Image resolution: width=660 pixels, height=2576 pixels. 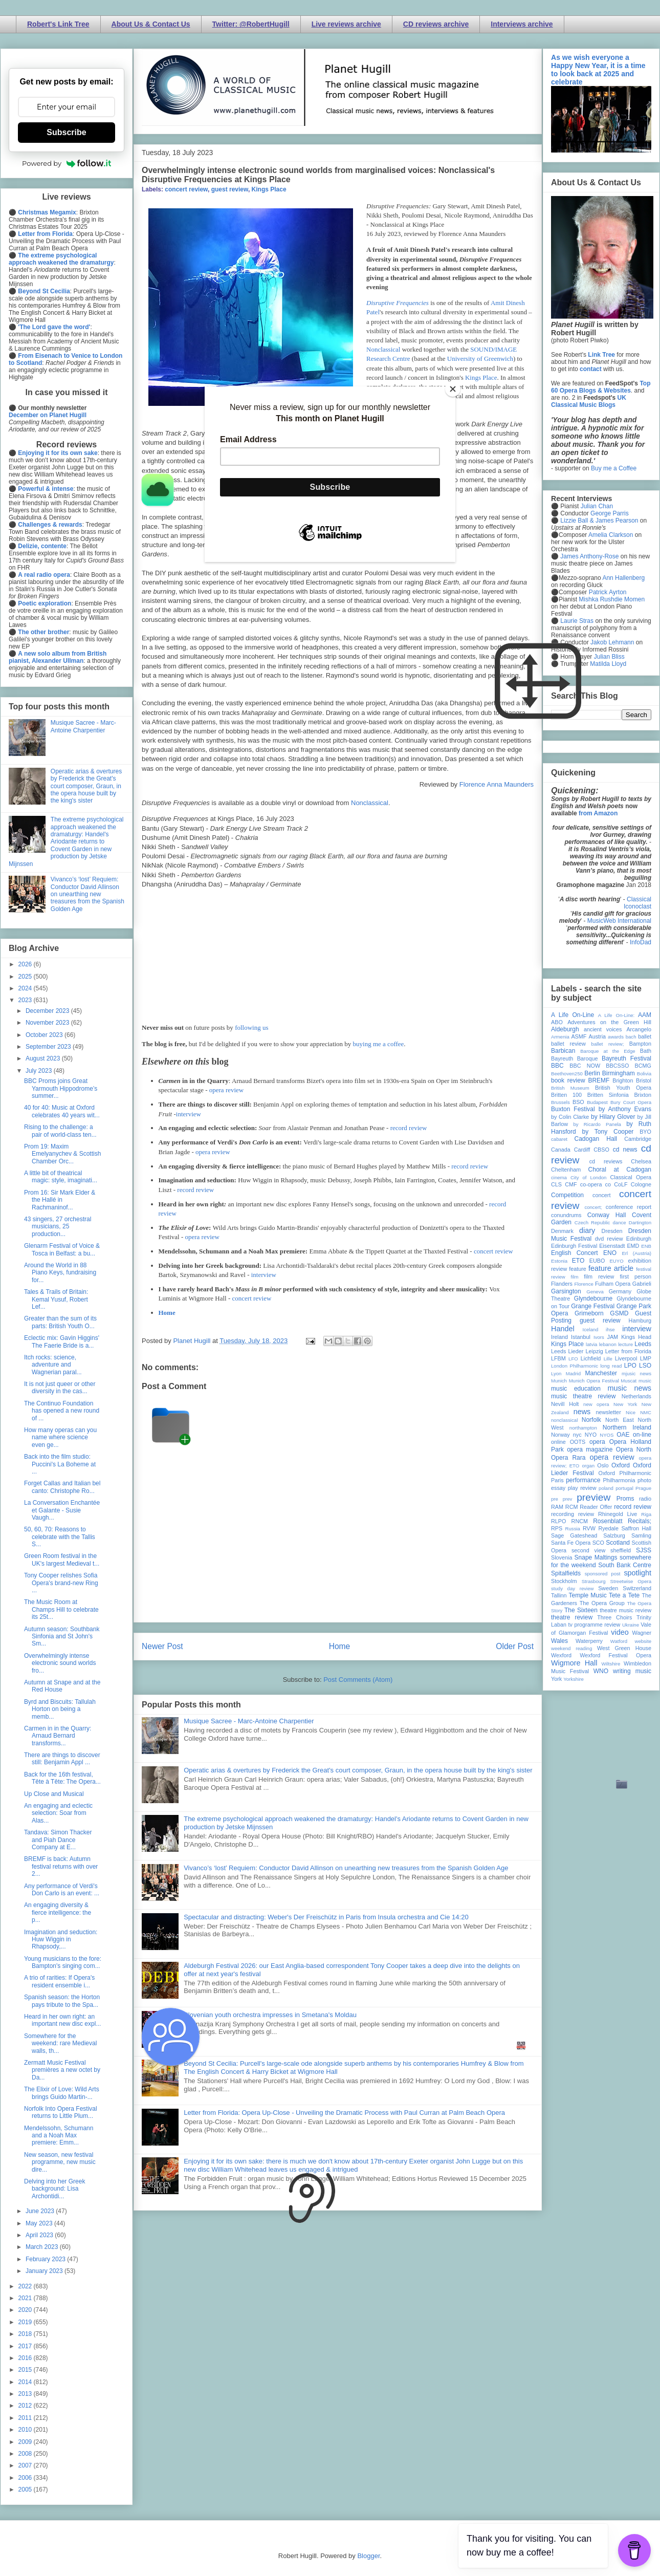 What do you see at coordinates (538, 681) in the screenshot?
I see `adjust display or screen settings` at bounding box center [538, 681].